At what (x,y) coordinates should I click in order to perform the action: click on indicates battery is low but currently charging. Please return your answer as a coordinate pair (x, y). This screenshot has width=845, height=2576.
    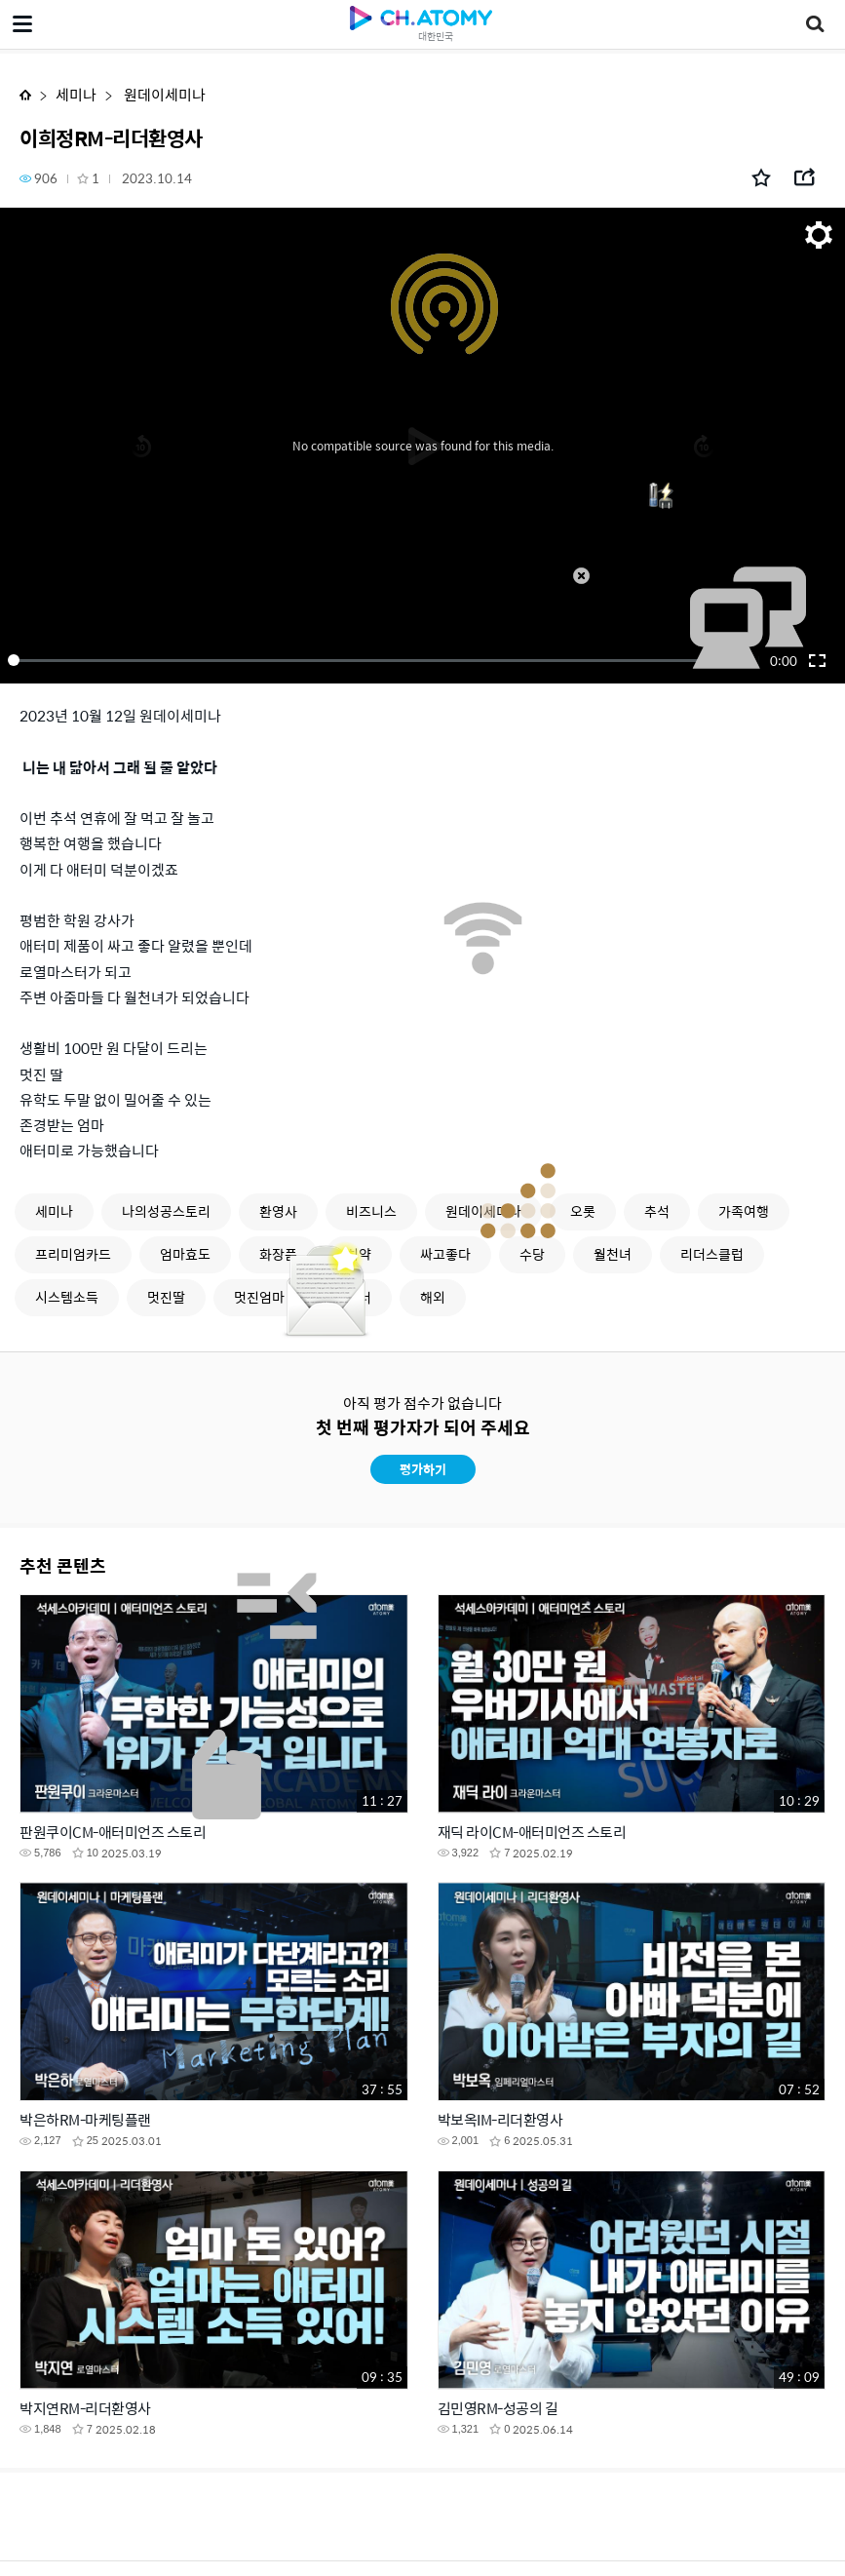
    Looking at the image, I should click on (660, 495).